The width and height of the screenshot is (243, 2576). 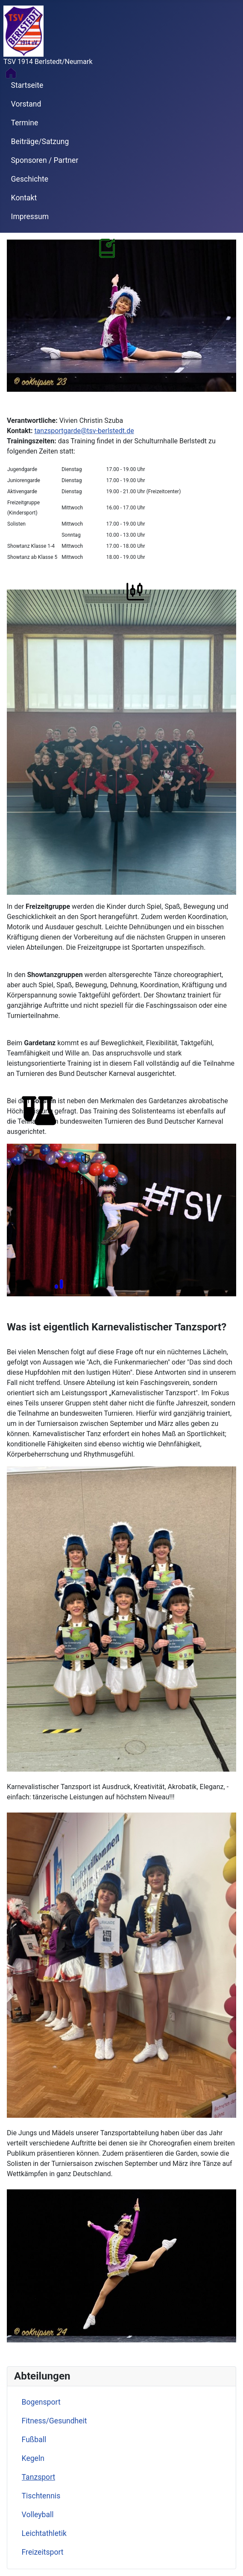 What do you see at coordinates (11, 73) in the screenshot?
I see `navigate to home screen` at bounding box center [11, 73].